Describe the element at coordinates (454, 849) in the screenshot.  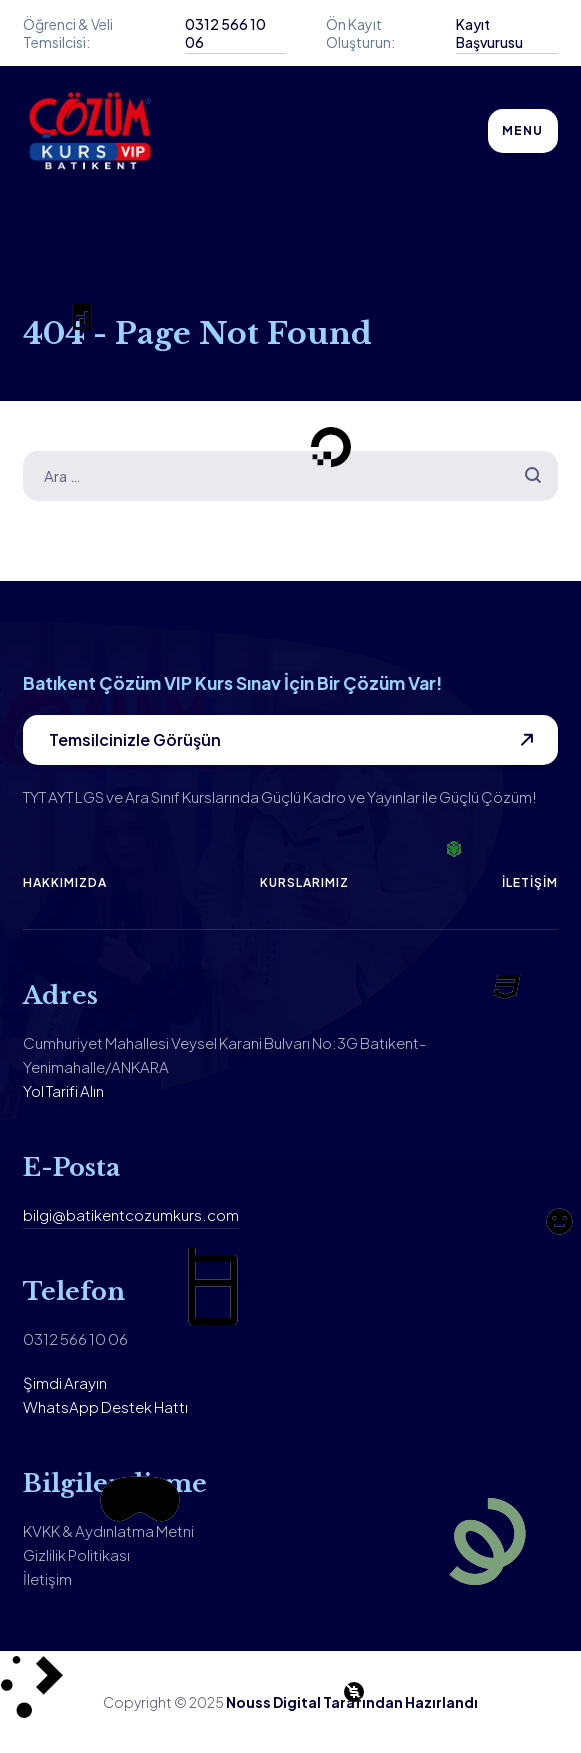
I see `bnb chain logo` at that location.